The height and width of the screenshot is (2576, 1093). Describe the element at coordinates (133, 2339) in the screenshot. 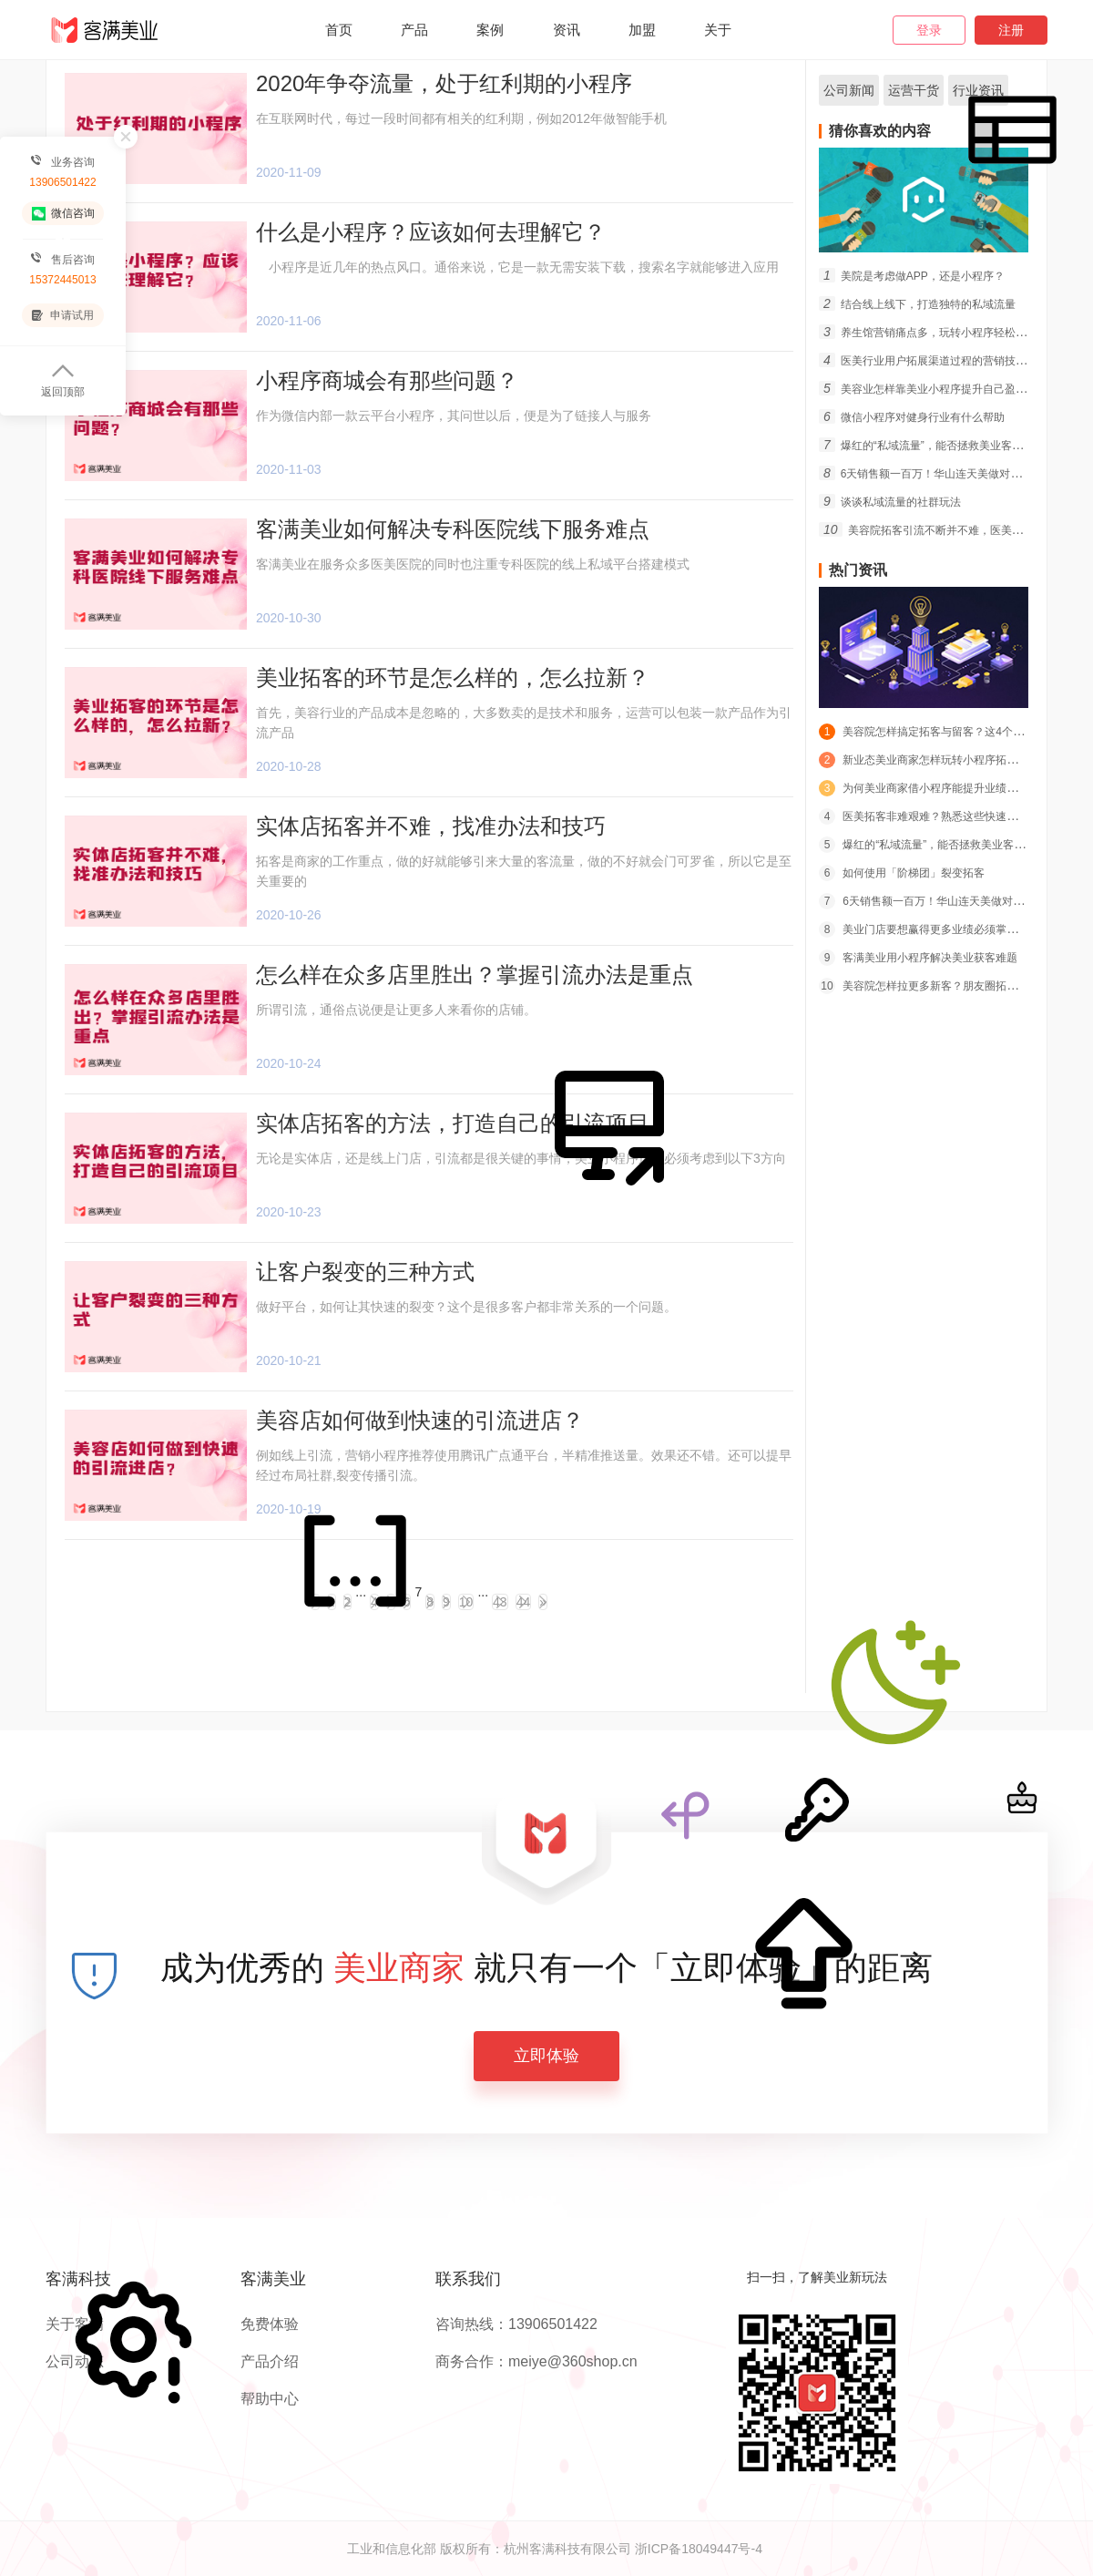

I see `settings require attention or action` at that location.